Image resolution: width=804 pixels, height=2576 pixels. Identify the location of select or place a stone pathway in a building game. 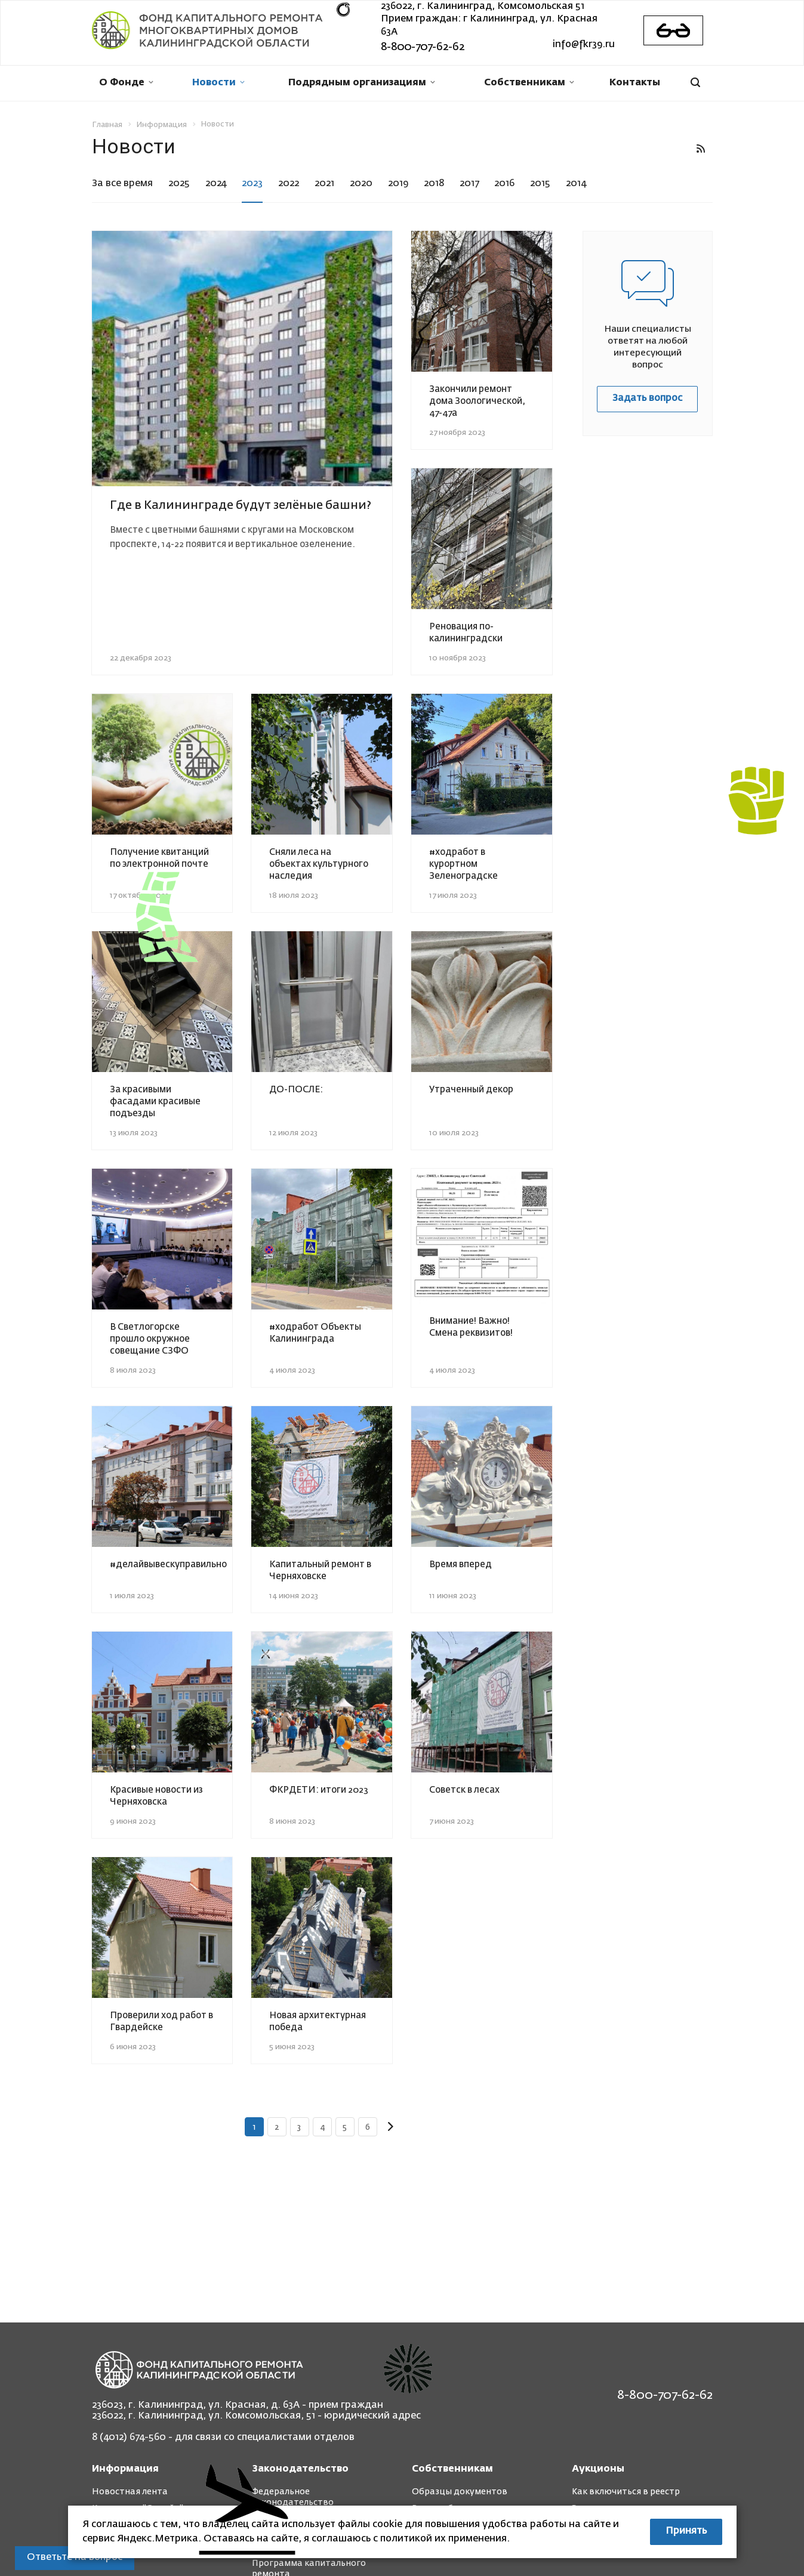
(167, 917).